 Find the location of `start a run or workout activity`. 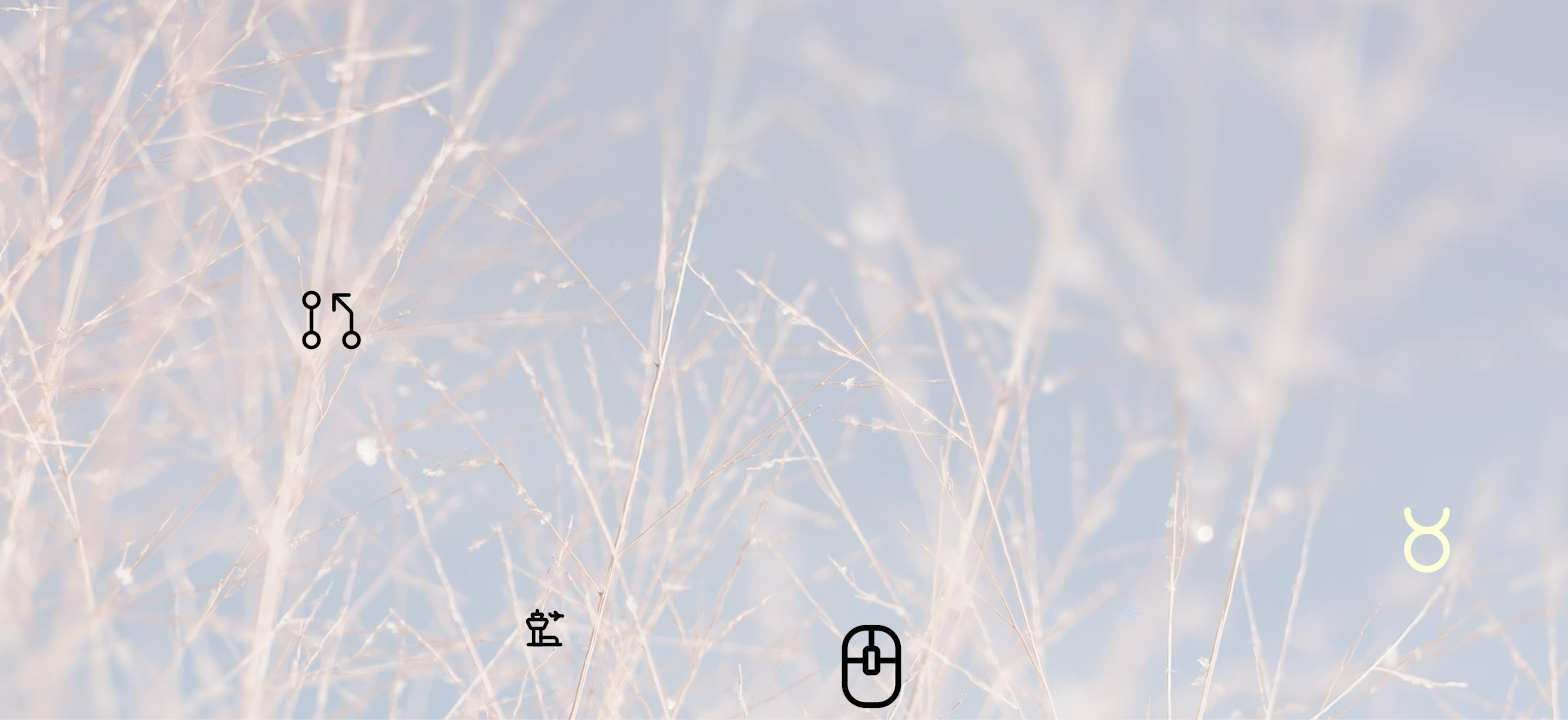

start a run or workout activity is located at coordinates (1132, 613).